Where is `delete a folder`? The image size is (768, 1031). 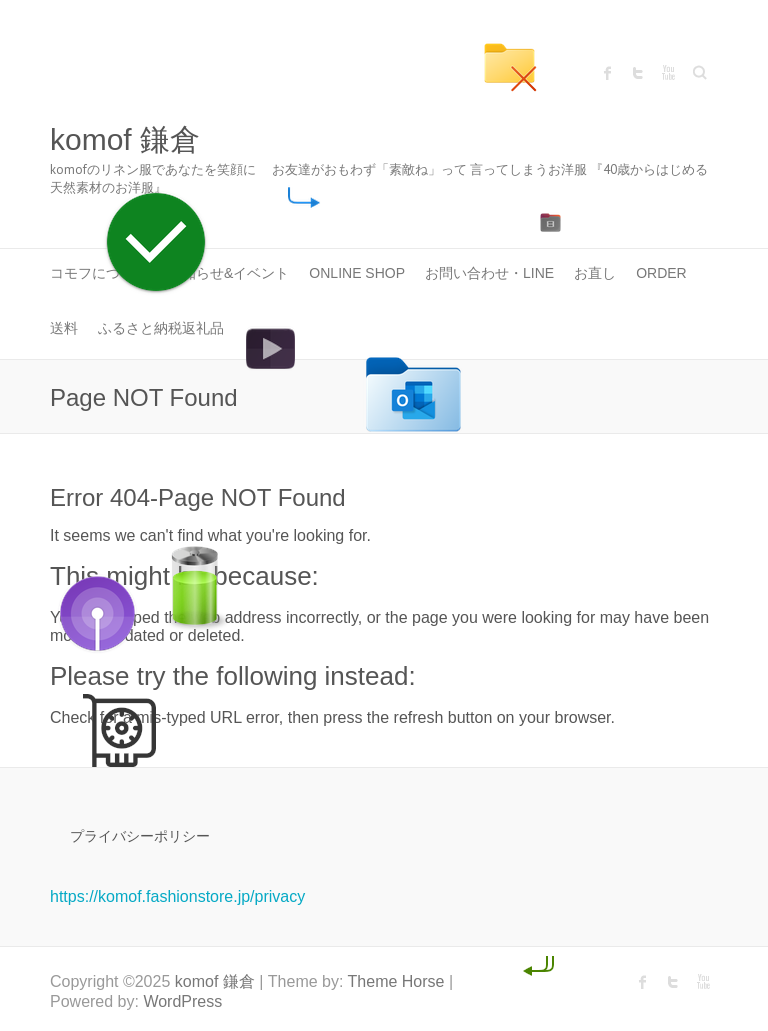
delete a folder is located at coordinates (509, 64).